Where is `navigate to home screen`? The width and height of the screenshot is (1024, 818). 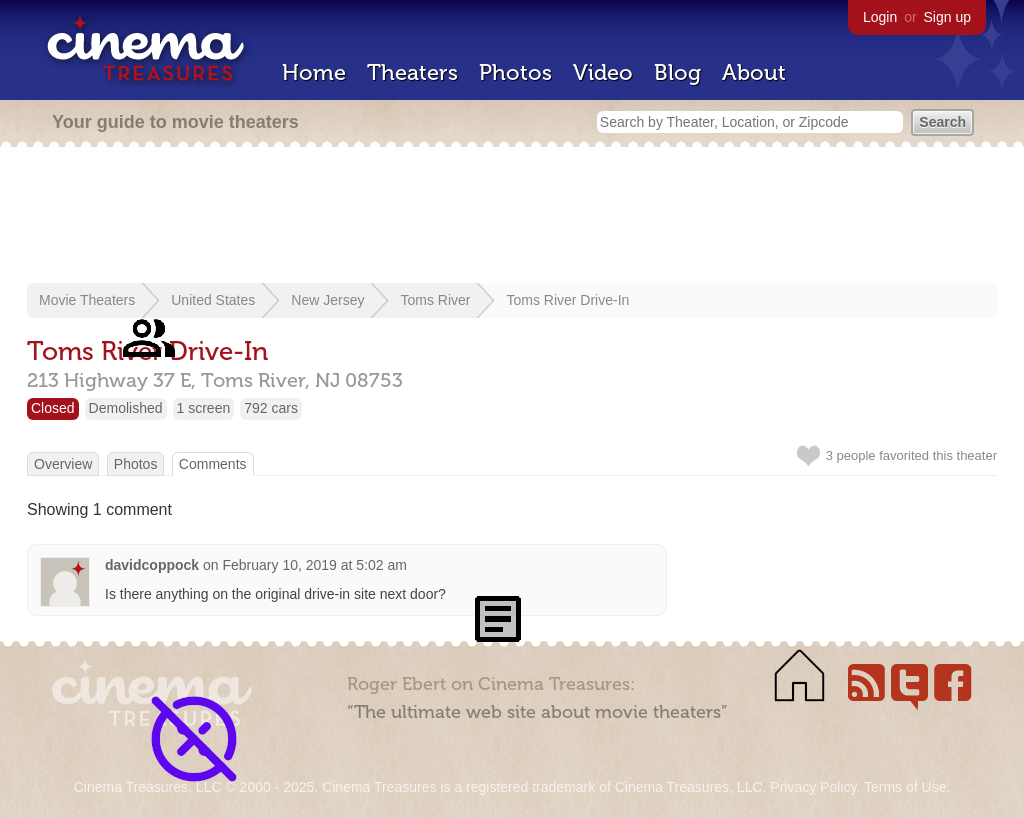
navigate to home screen is located at coordinates (799, 676).